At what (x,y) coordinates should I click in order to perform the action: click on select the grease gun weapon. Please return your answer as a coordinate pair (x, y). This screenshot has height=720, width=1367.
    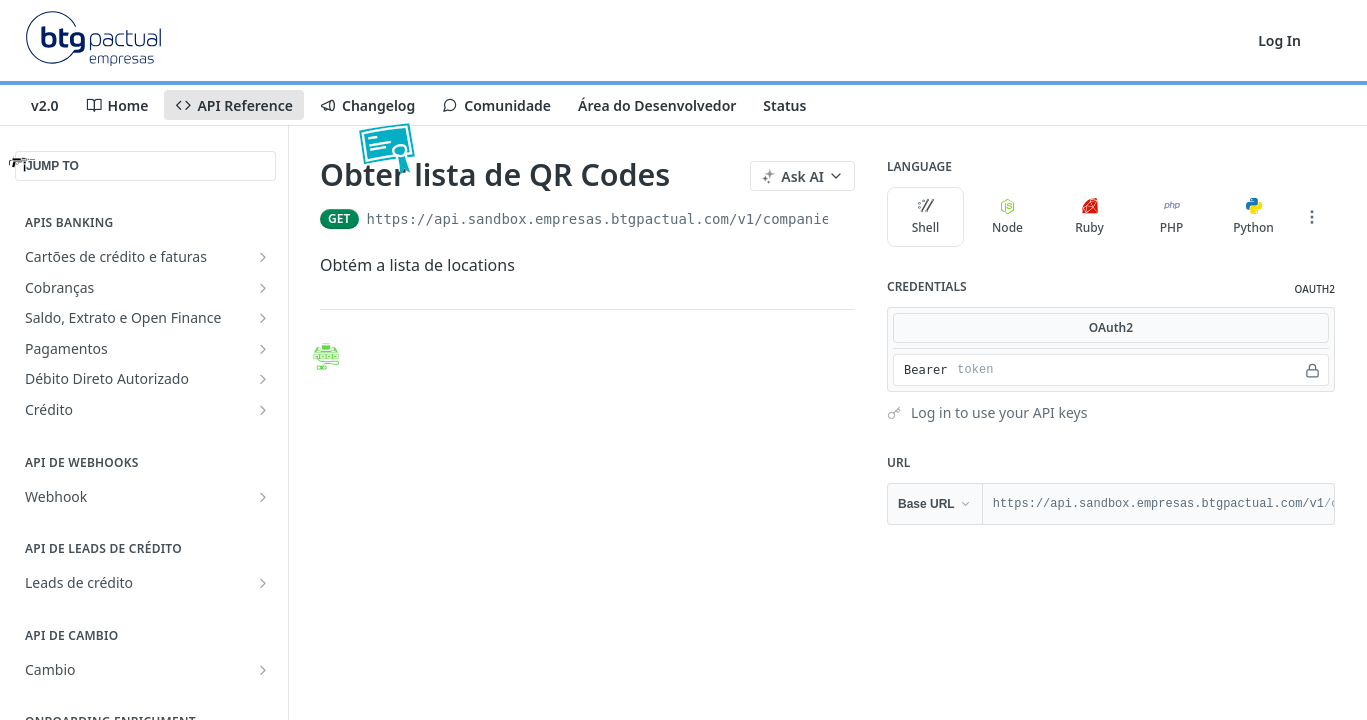
    Looking at the image, I should click on (22, 164).